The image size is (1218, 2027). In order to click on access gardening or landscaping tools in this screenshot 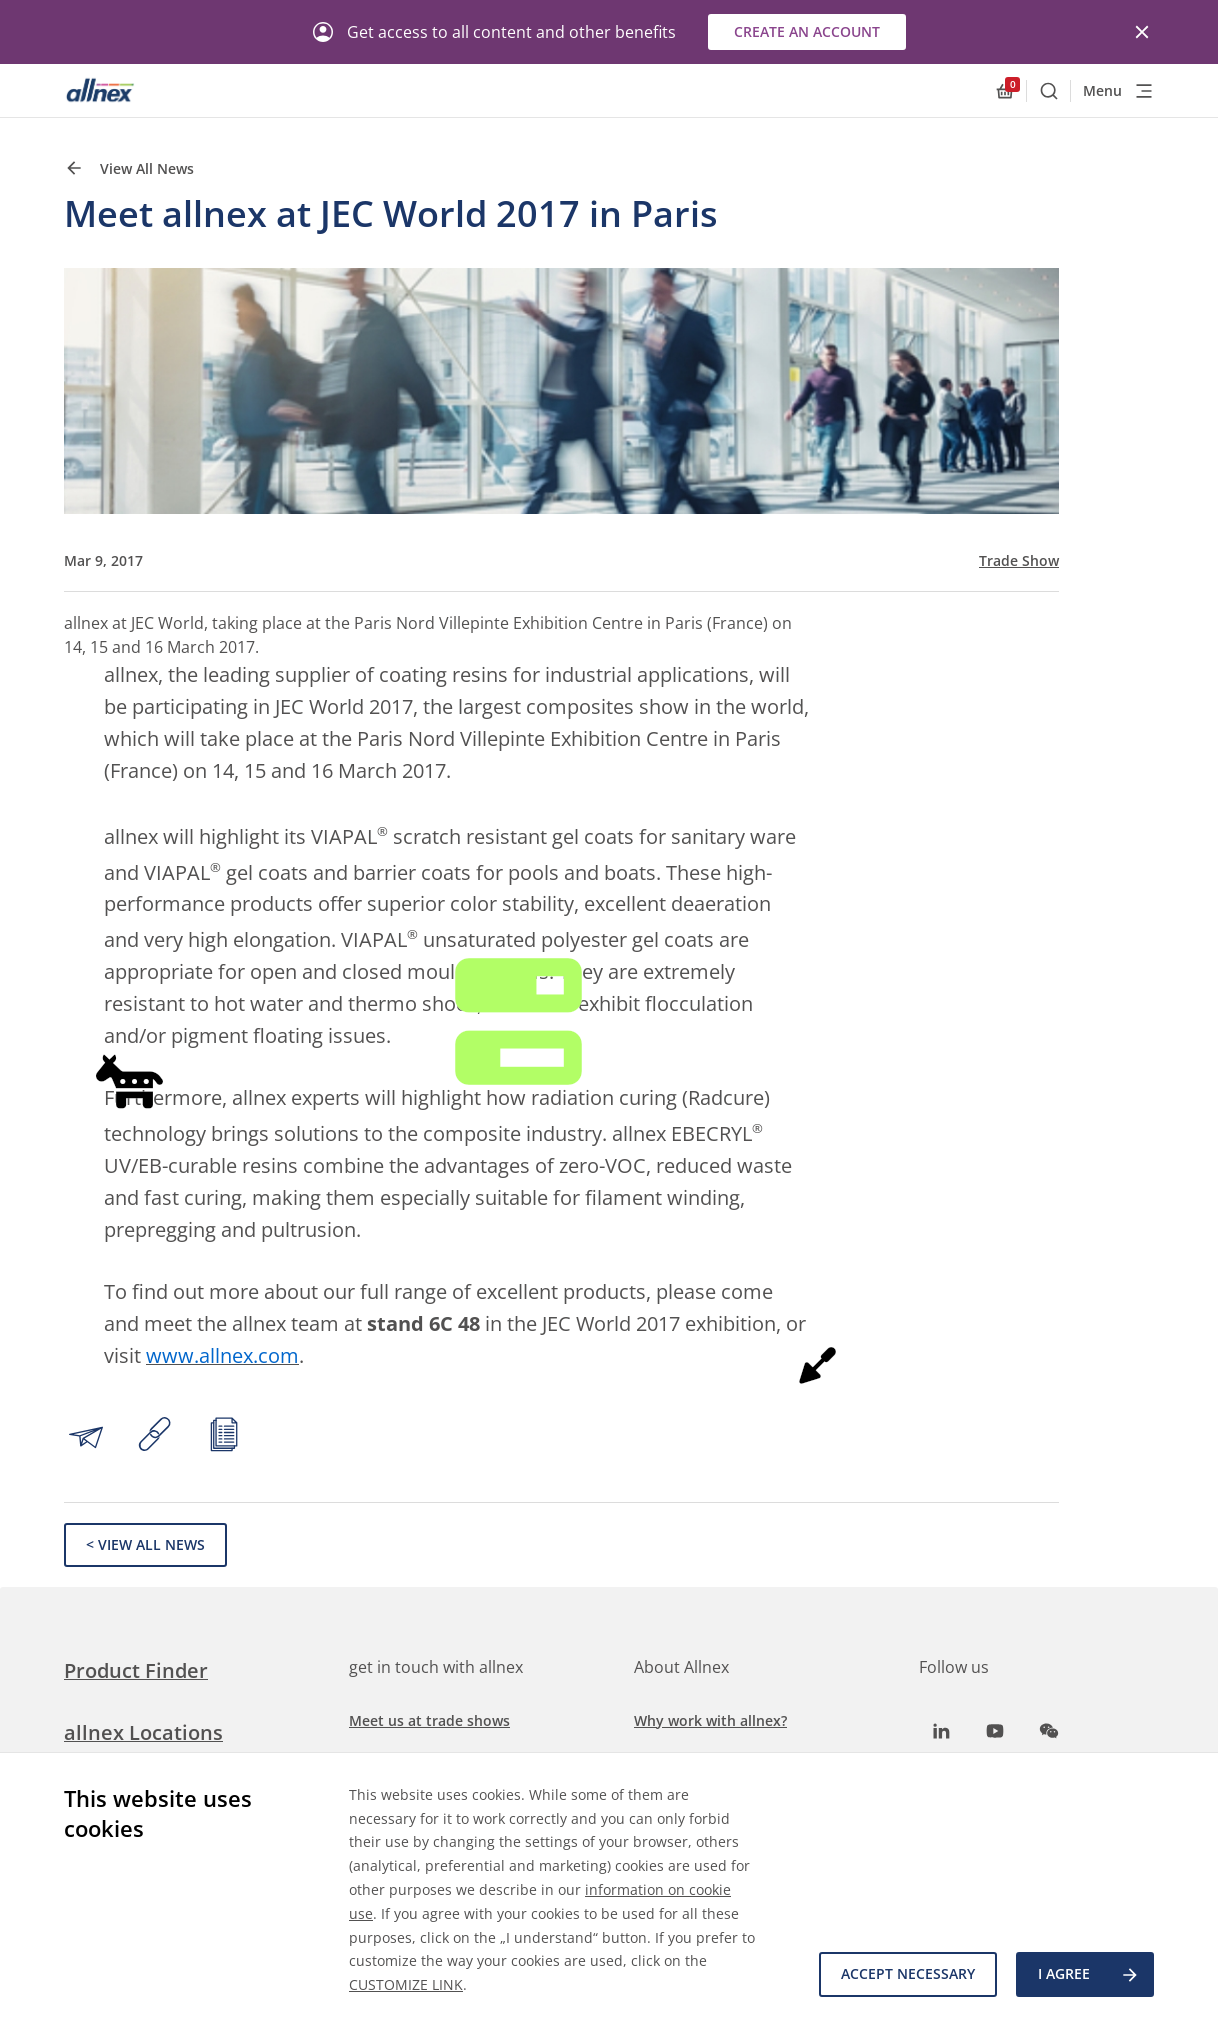, I will do `click(816, 1366)`.